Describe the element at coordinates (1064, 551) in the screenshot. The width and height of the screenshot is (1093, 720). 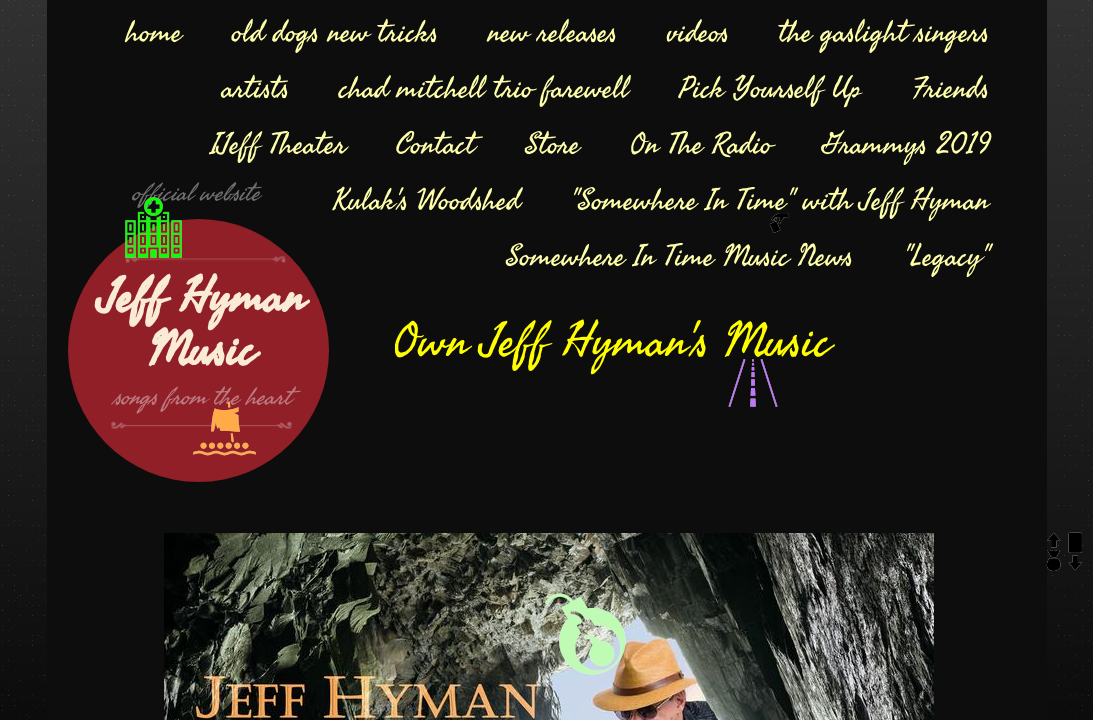
I see `purchase in-game cards or items` at that location.